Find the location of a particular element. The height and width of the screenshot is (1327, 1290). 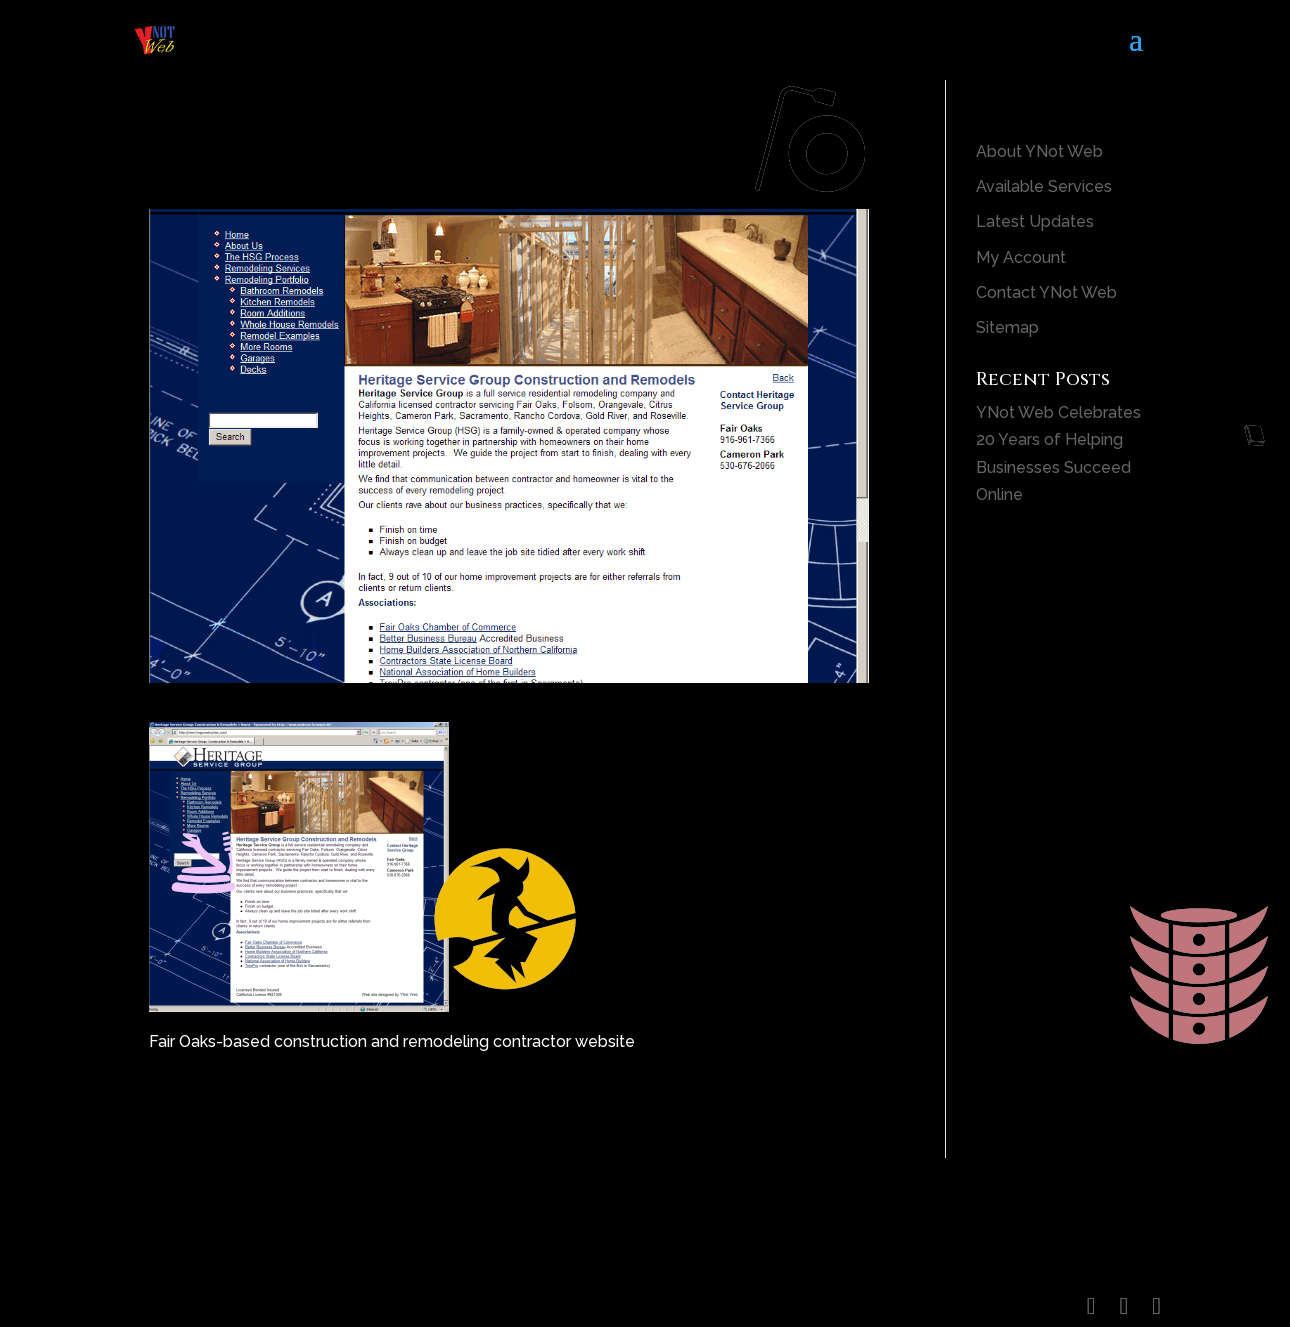

witch character or Halloween-themed game element is located at coordinates (505, 919).